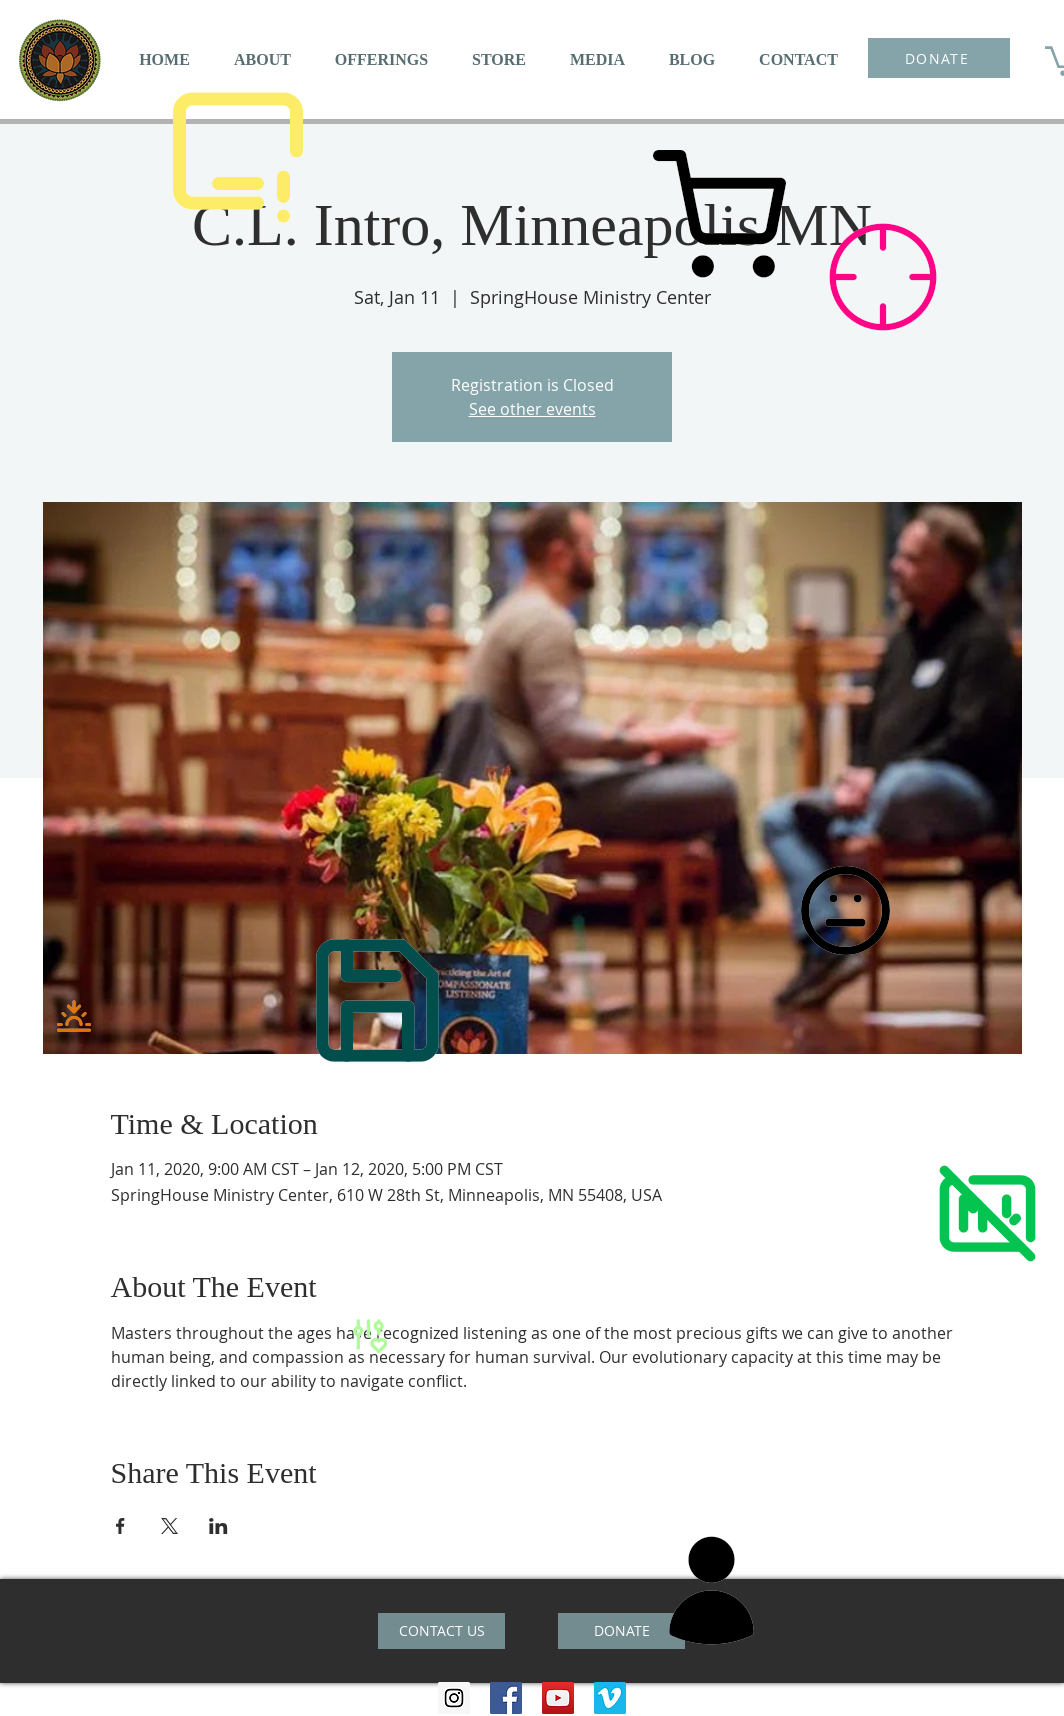 Image resolution: width=1064 pixels, height=1716 pixels. Describe the element at coordinates (711, 1590) in the screenshot. I see `view your profile` at that location.